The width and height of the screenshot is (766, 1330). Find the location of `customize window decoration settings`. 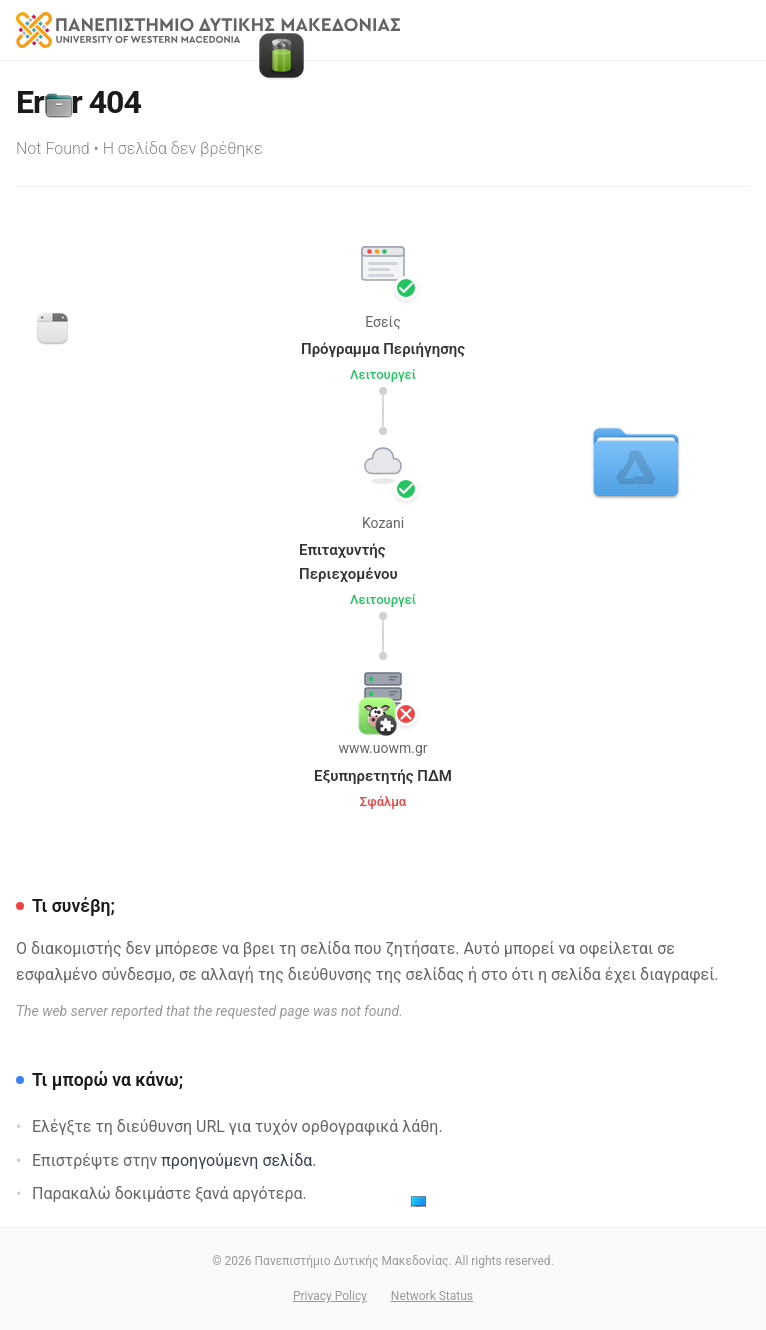

customize window decoration settings is located at coordinates (52, 328).